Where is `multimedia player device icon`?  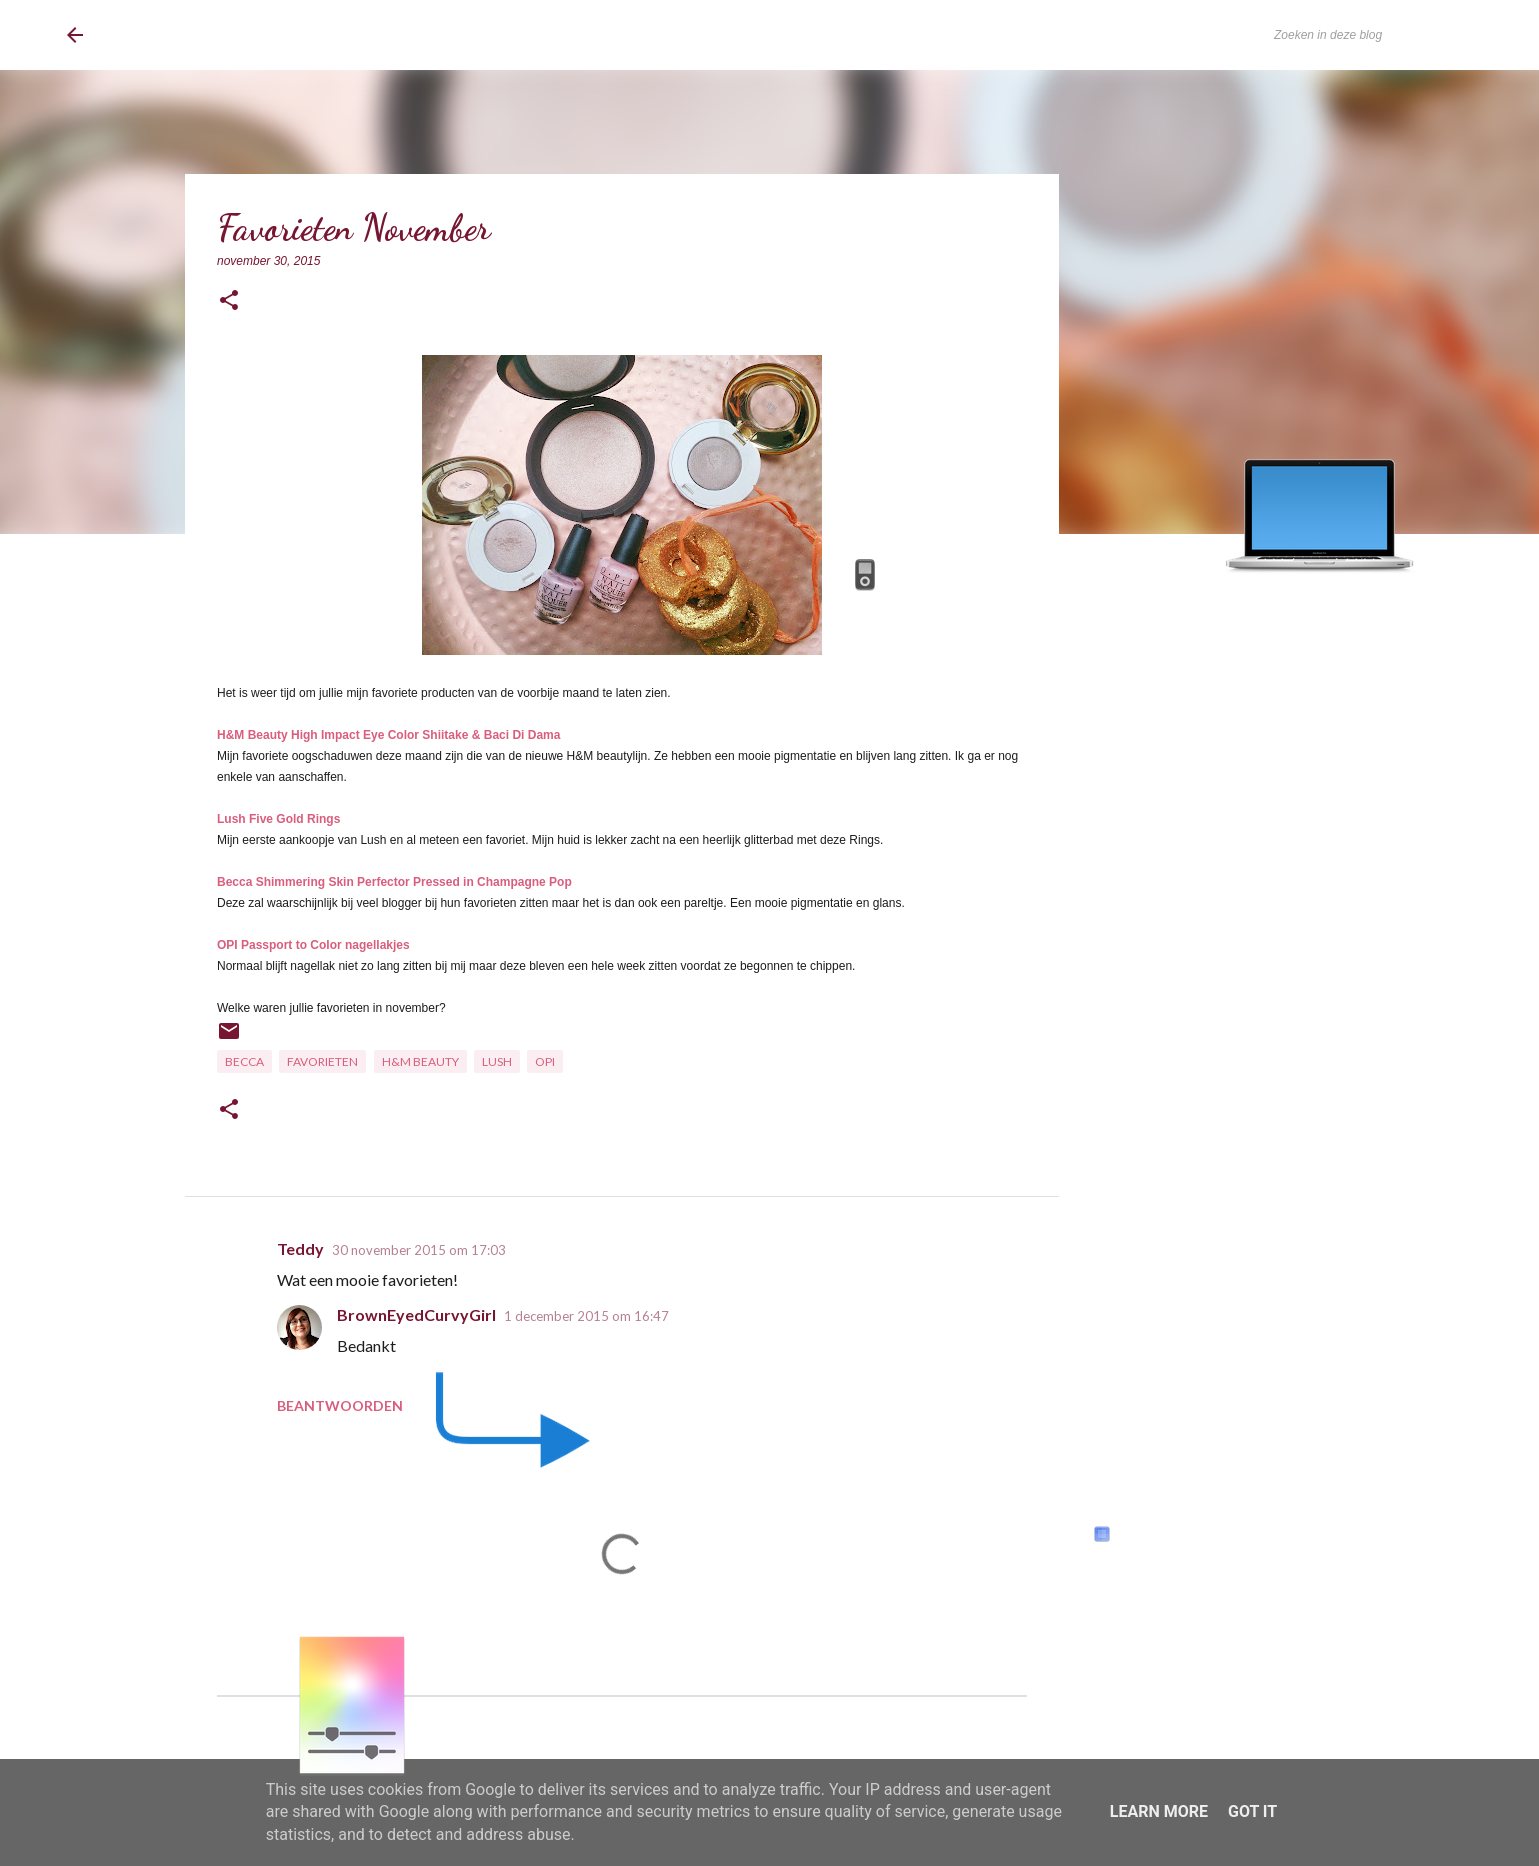 multimedia player device icon is located at coordinates (865, 575).